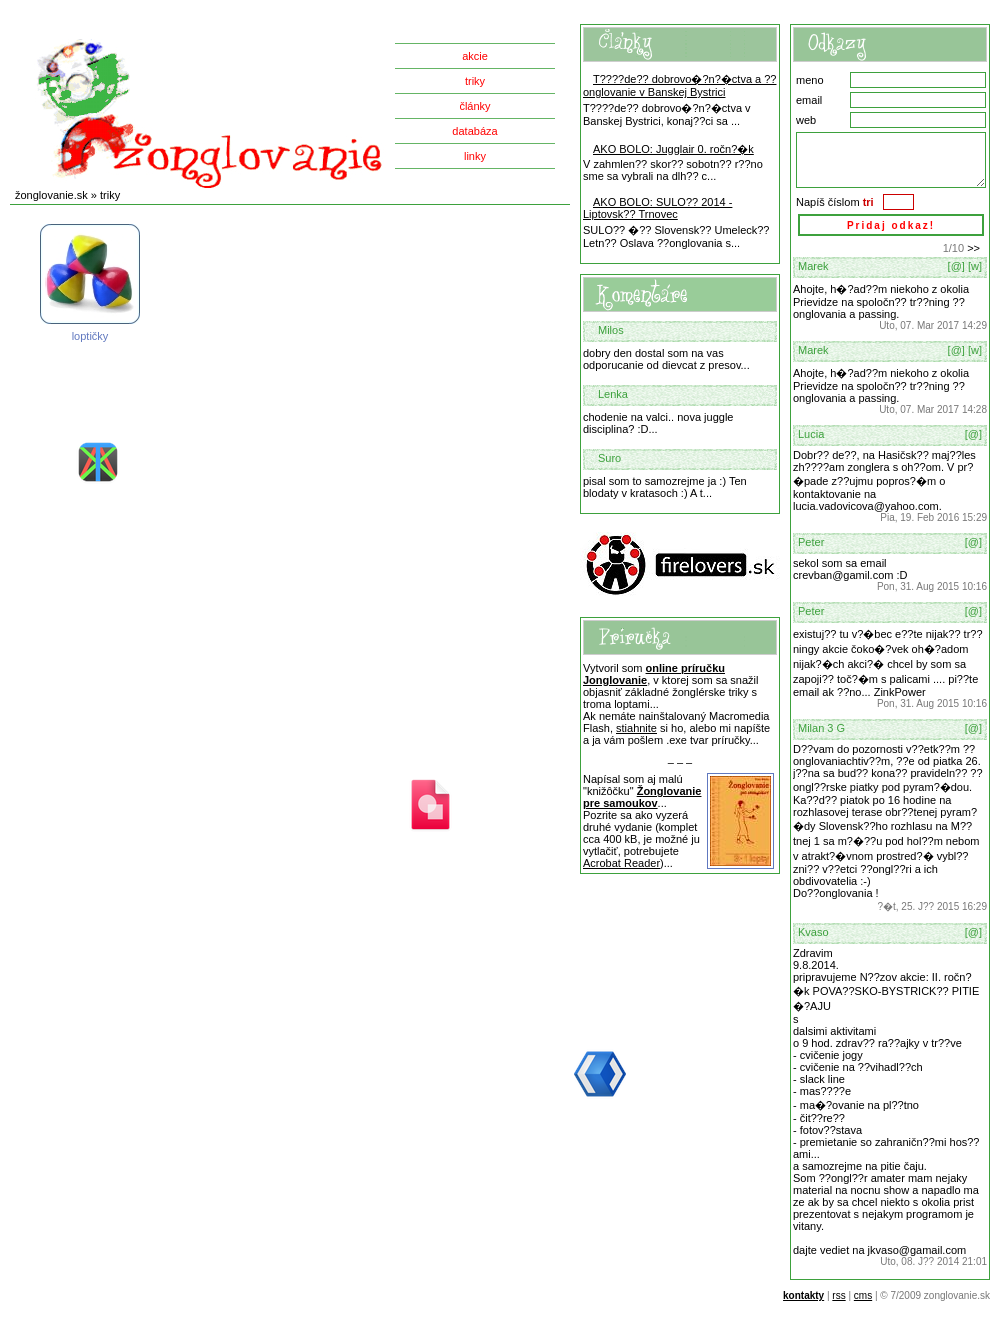 This screenshot has width=1000, height=1321. What do you see at coordinates (98, 462) in the screenshot?
I see `open tixati torrent client` at bounding box center [98, 462].